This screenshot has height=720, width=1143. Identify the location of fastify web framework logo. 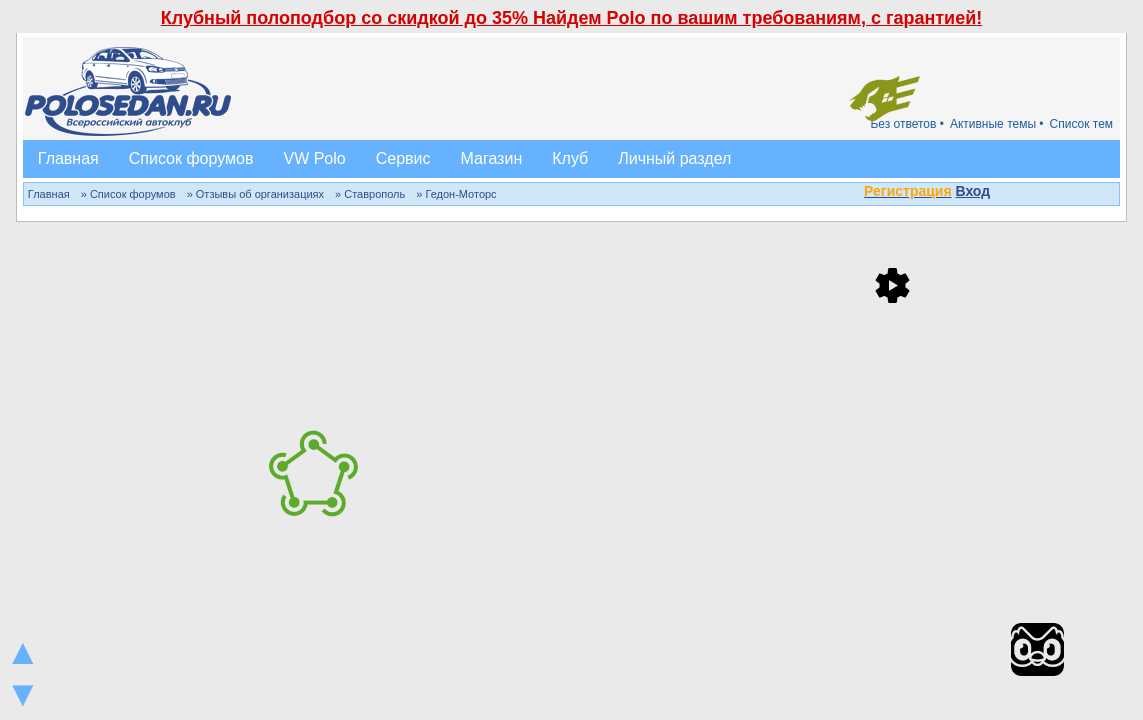
(884, 98).